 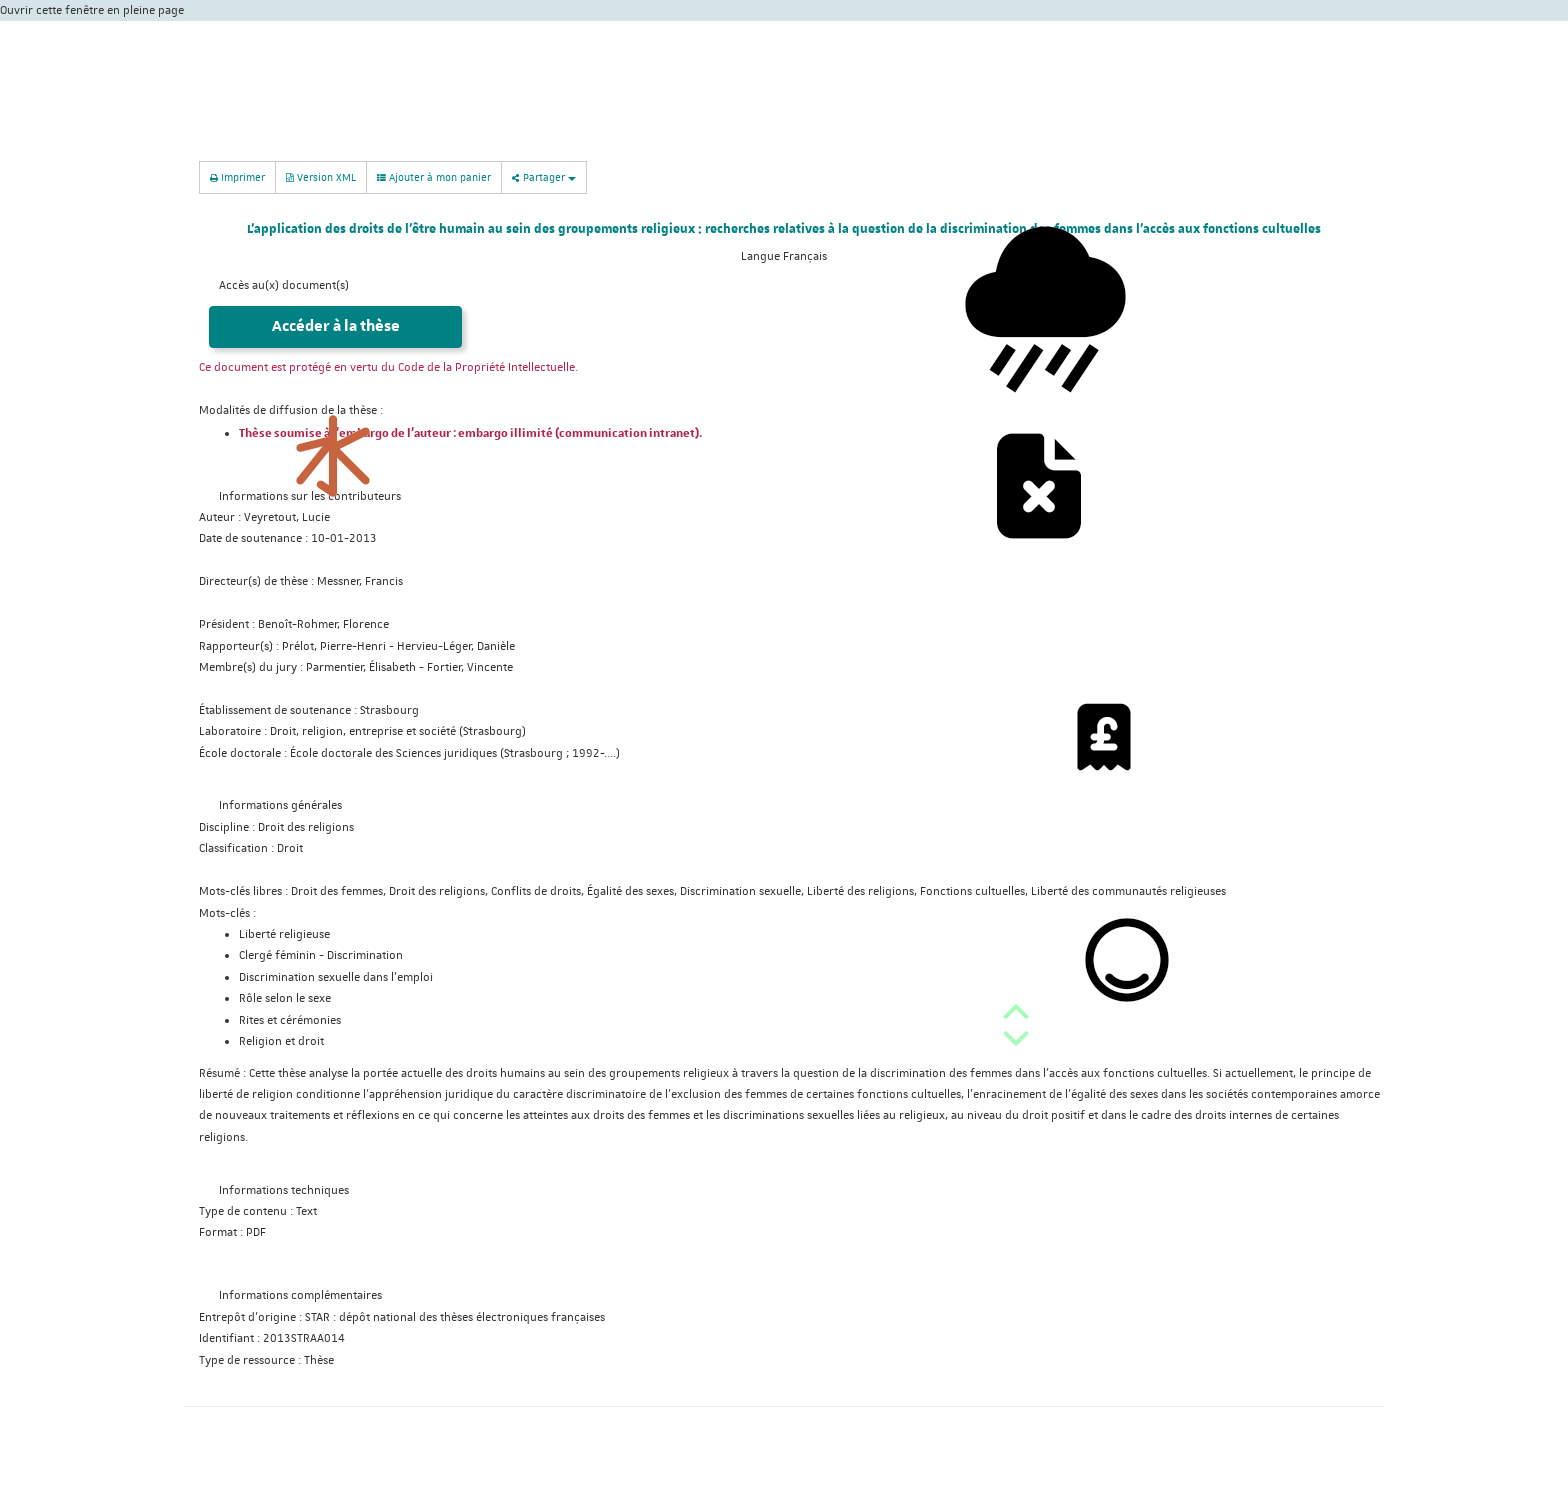 I want to click on view receipt or transaction in British pounds, so click(x=1104, y=737).